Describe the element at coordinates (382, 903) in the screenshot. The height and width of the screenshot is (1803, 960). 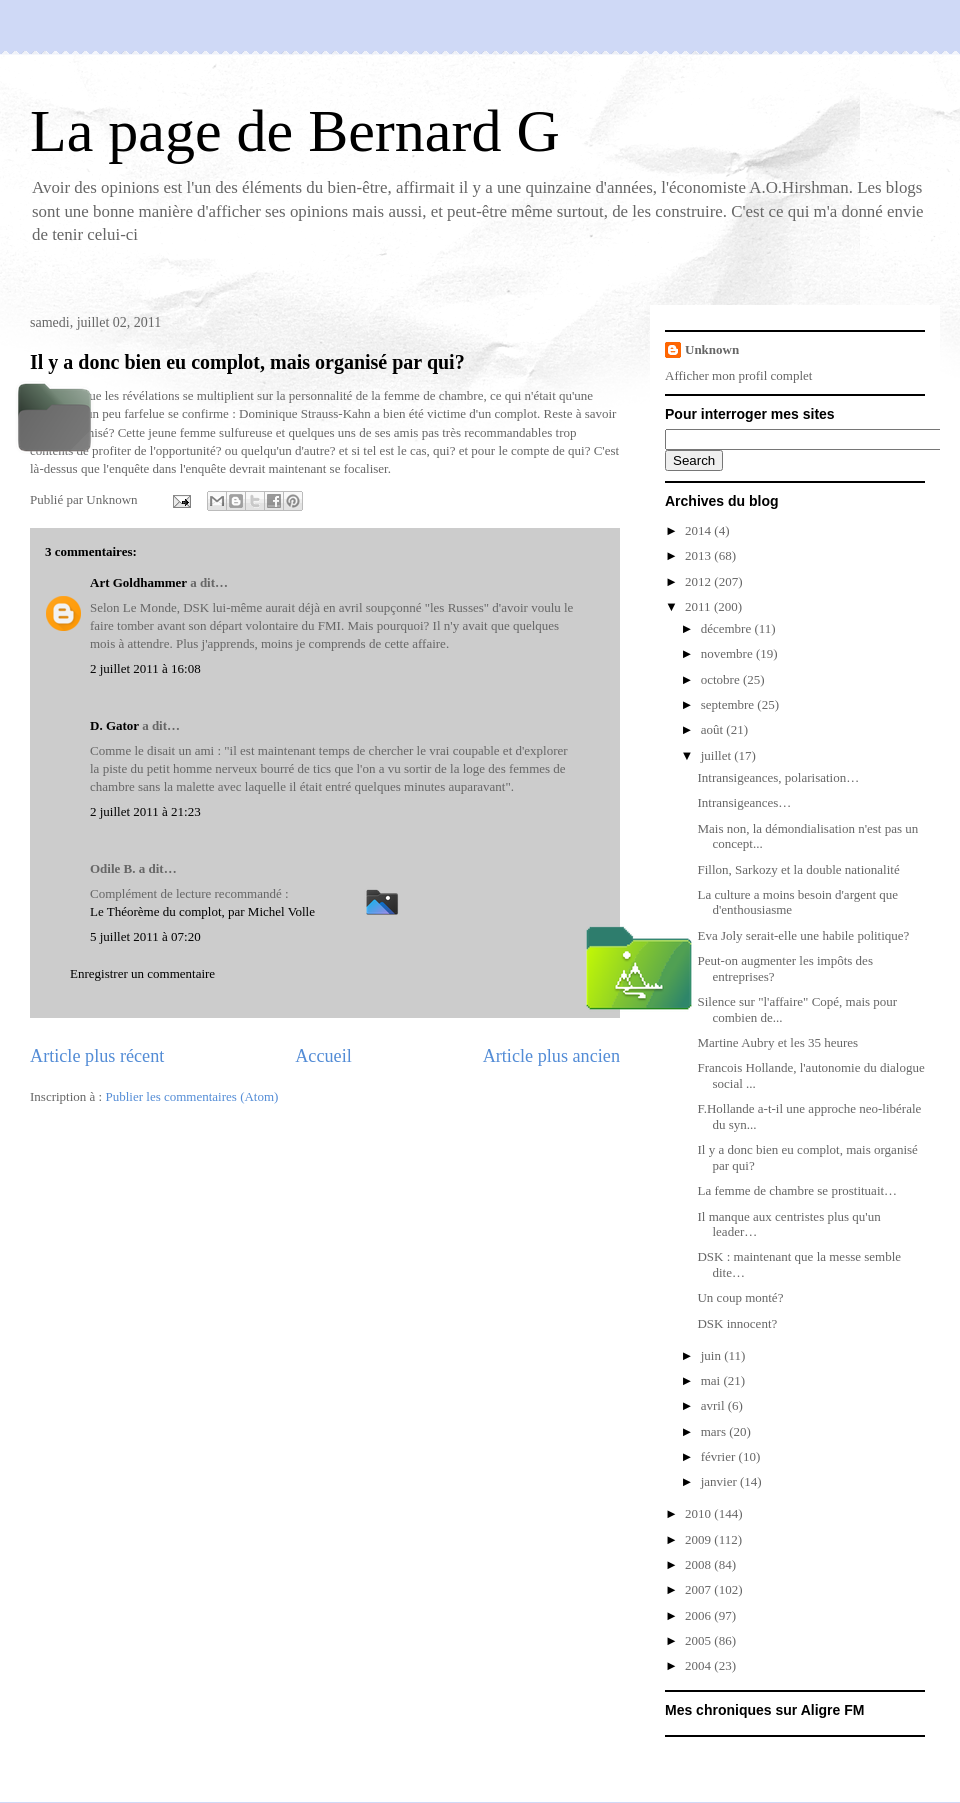
I see `open pictures folder` at that location.